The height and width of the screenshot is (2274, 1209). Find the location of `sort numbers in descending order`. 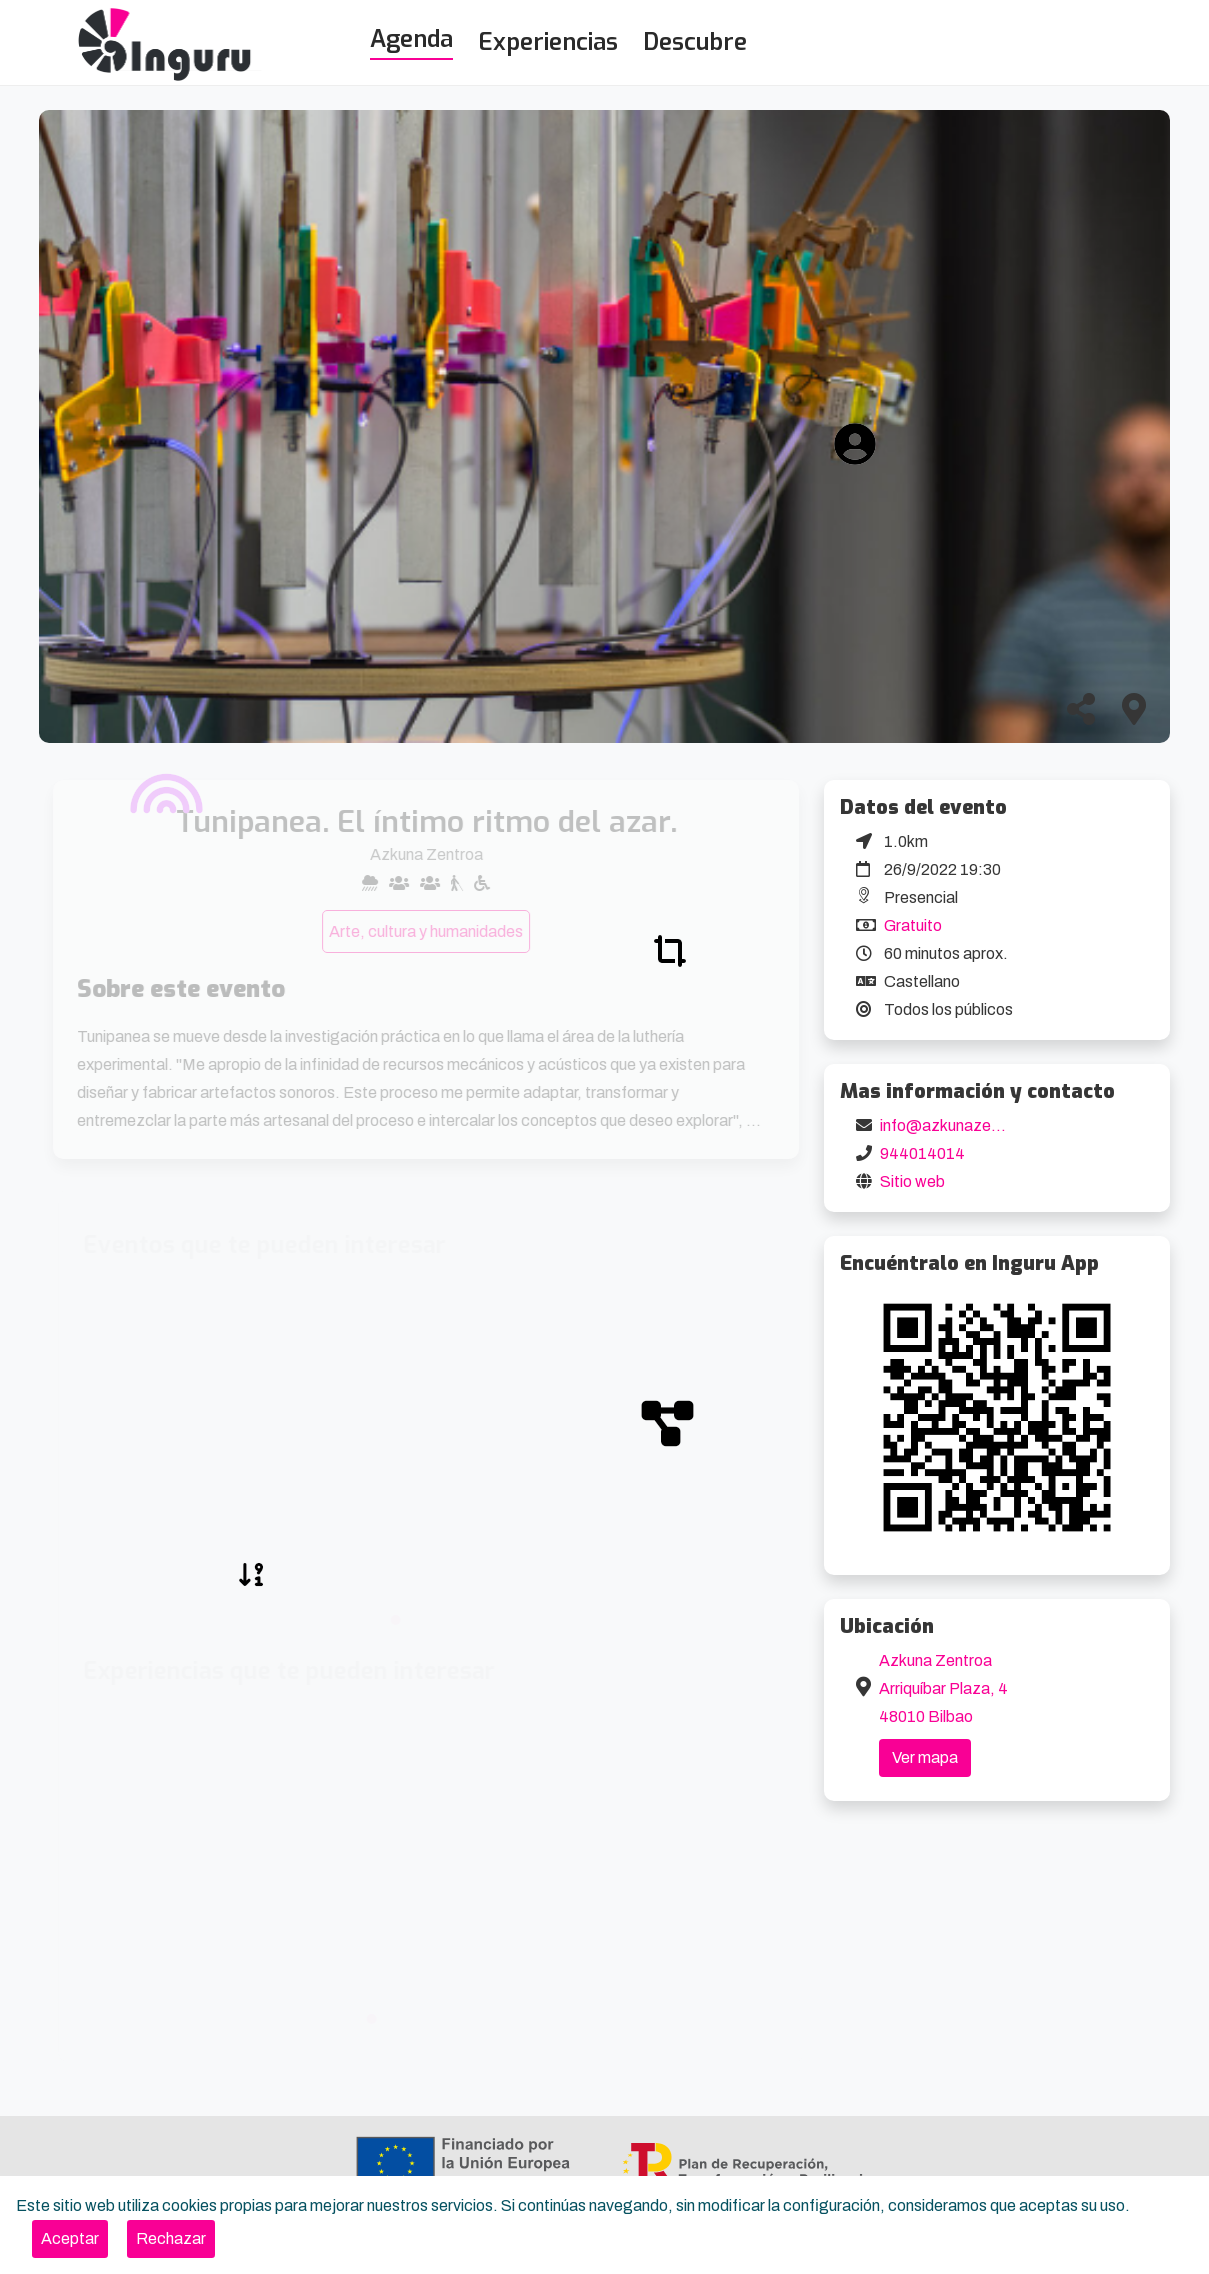

sort numbers in descending order is located at coordinates (251, 1574).